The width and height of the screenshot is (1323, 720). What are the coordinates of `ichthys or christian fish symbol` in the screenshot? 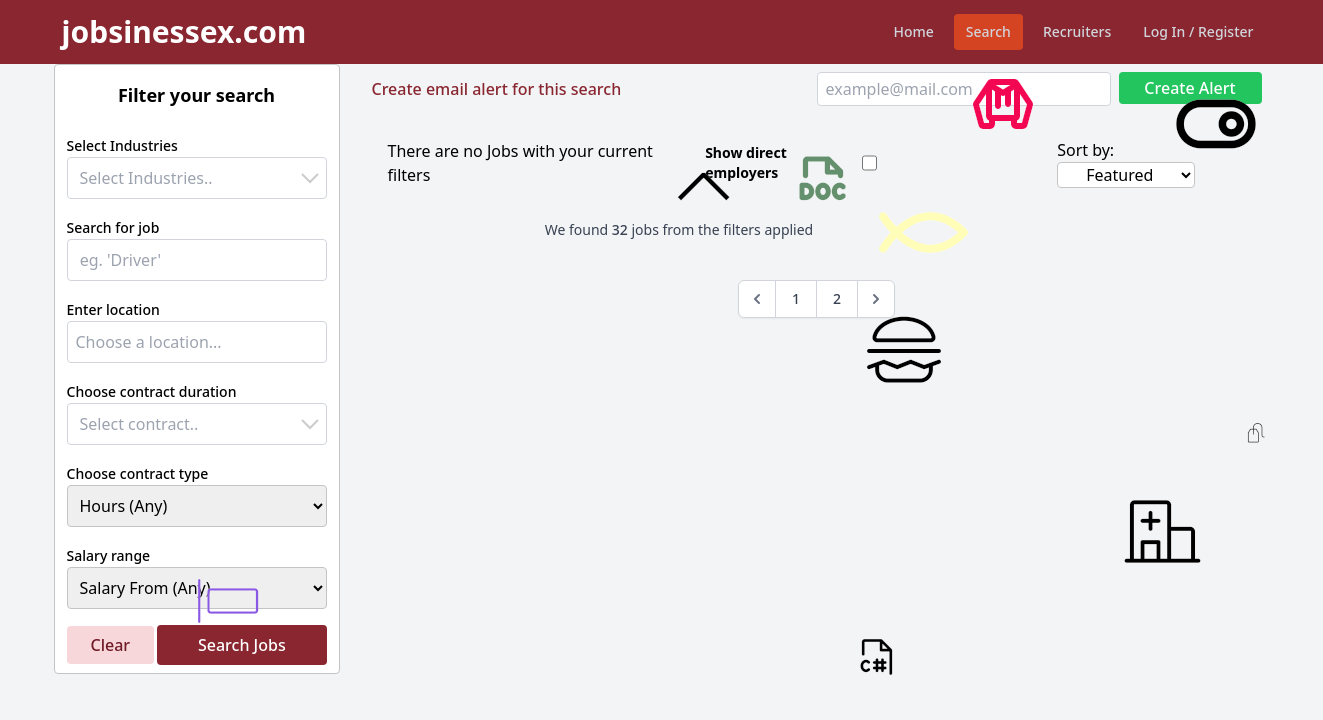 It's located at (923, 232).